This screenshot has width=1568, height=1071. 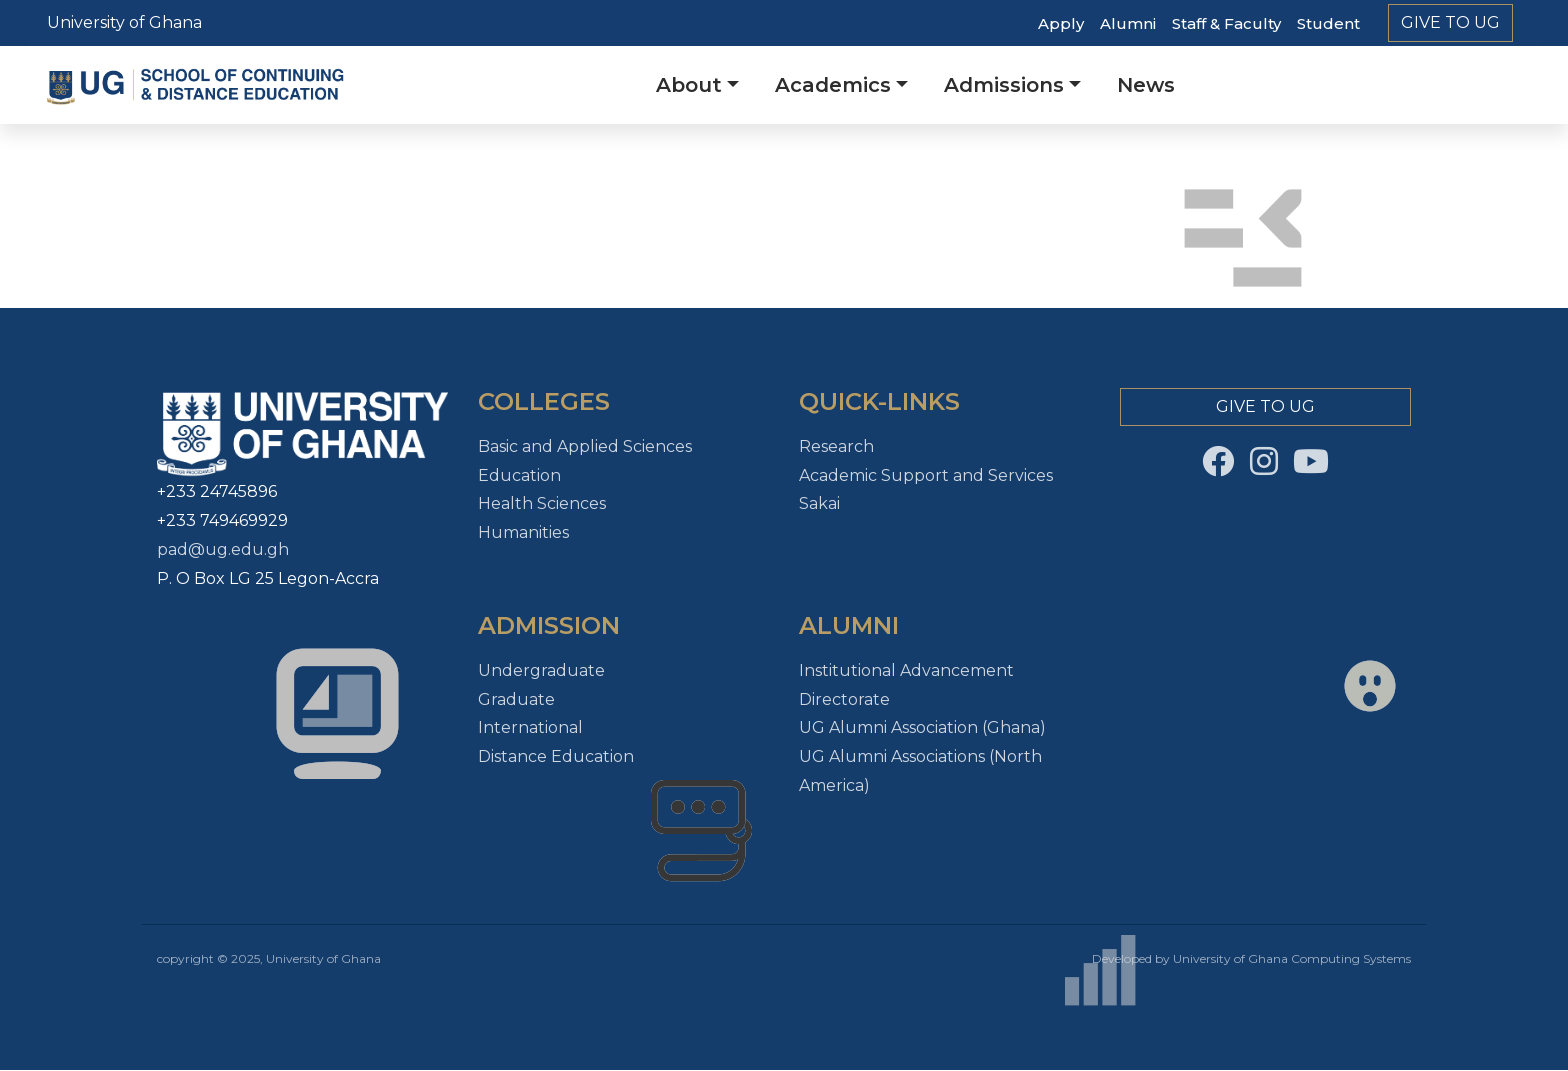 I want to click on generate a one-time password code, so click(x=705, y=834).